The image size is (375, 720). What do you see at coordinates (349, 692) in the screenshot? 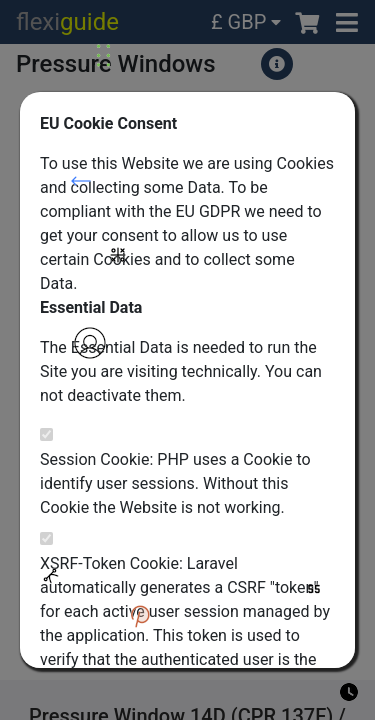
I see `save to watch later` at bounding box center [349, 692].